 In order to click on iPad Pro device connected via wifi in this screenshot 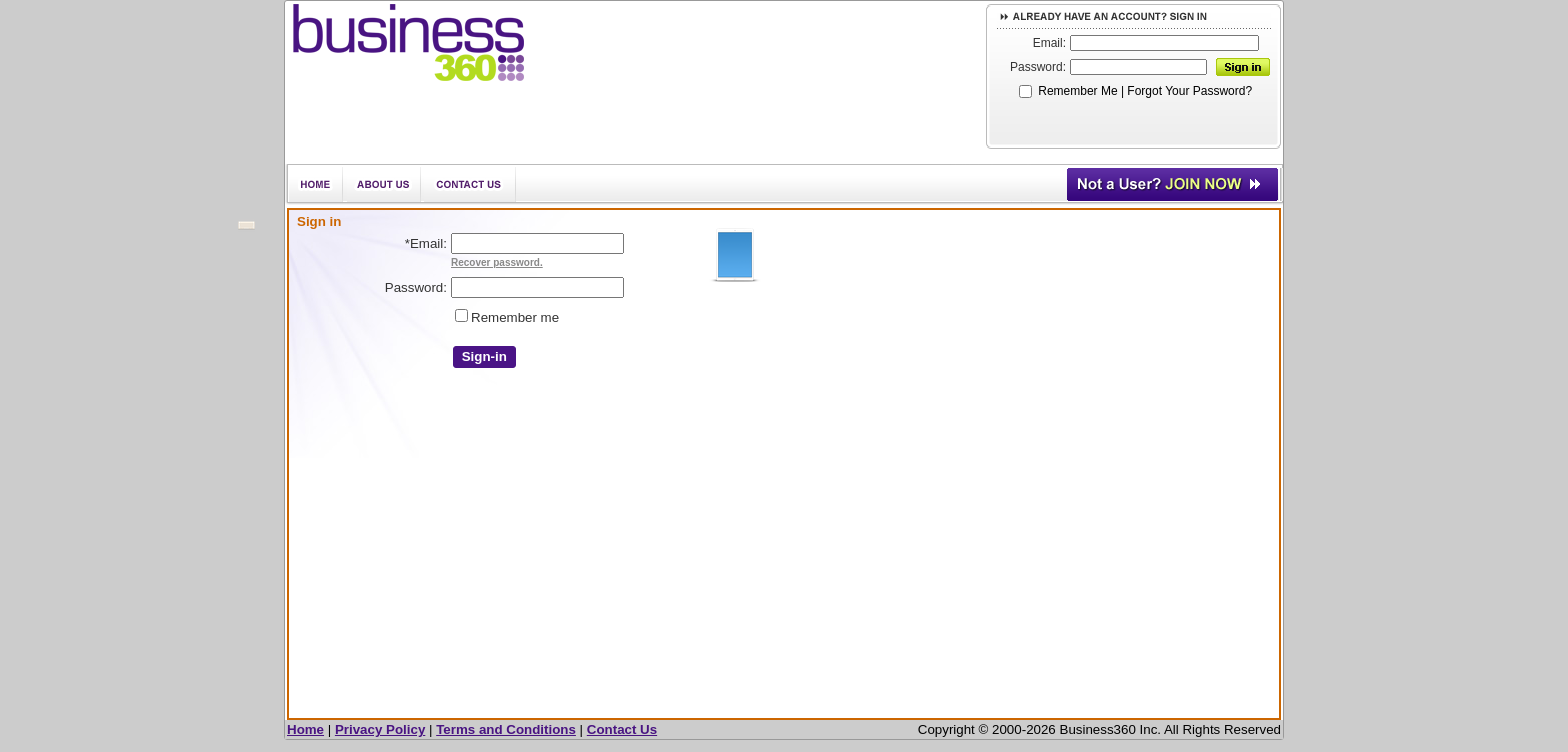, I will do `click(735, 255)`.